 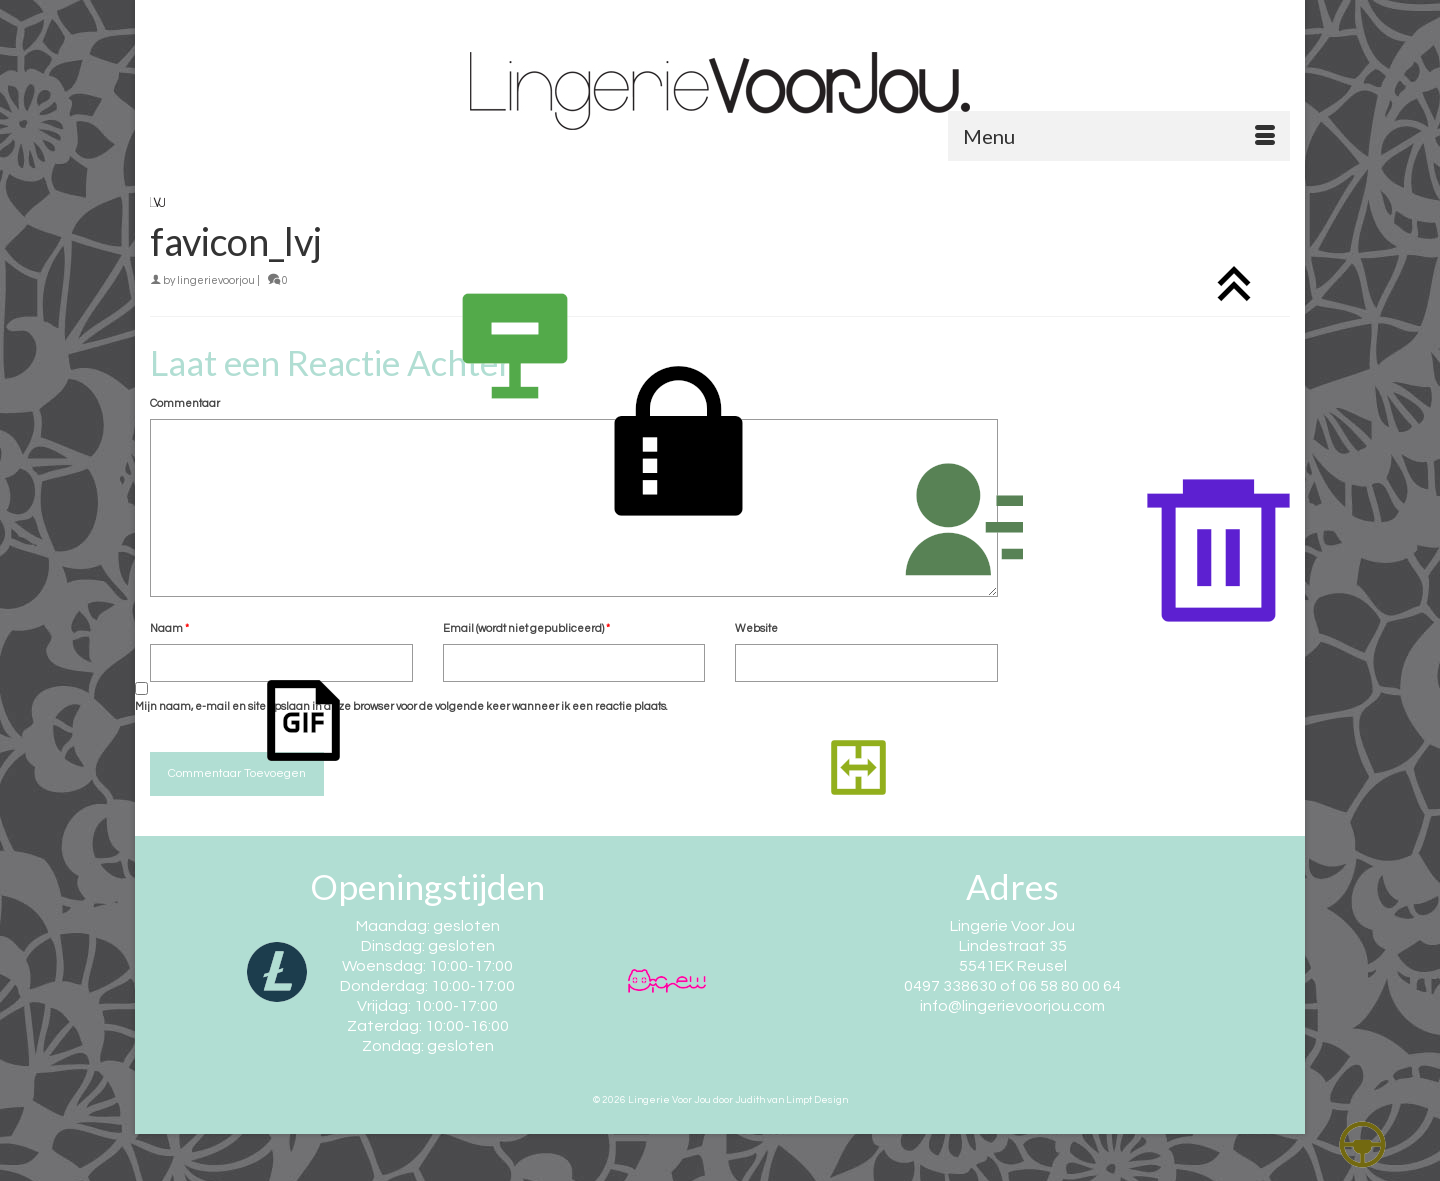 What do you see at coordinates (1218, 550) in the screenshot?
I see `delete selected item` at bounding box center [1218, 550].